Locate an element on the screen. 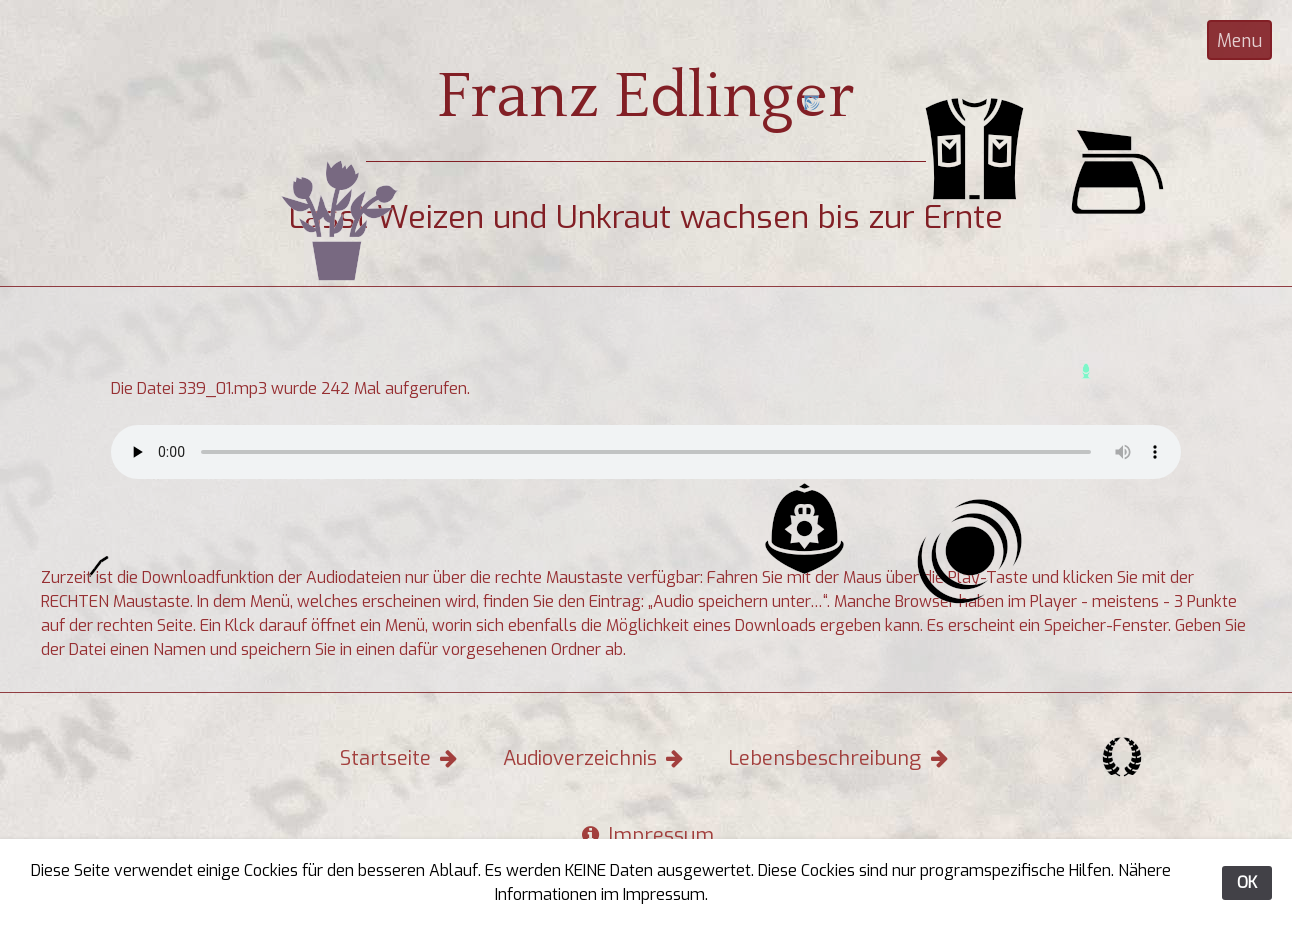  select custodian or guard character class is located at coordinates (804, 528).